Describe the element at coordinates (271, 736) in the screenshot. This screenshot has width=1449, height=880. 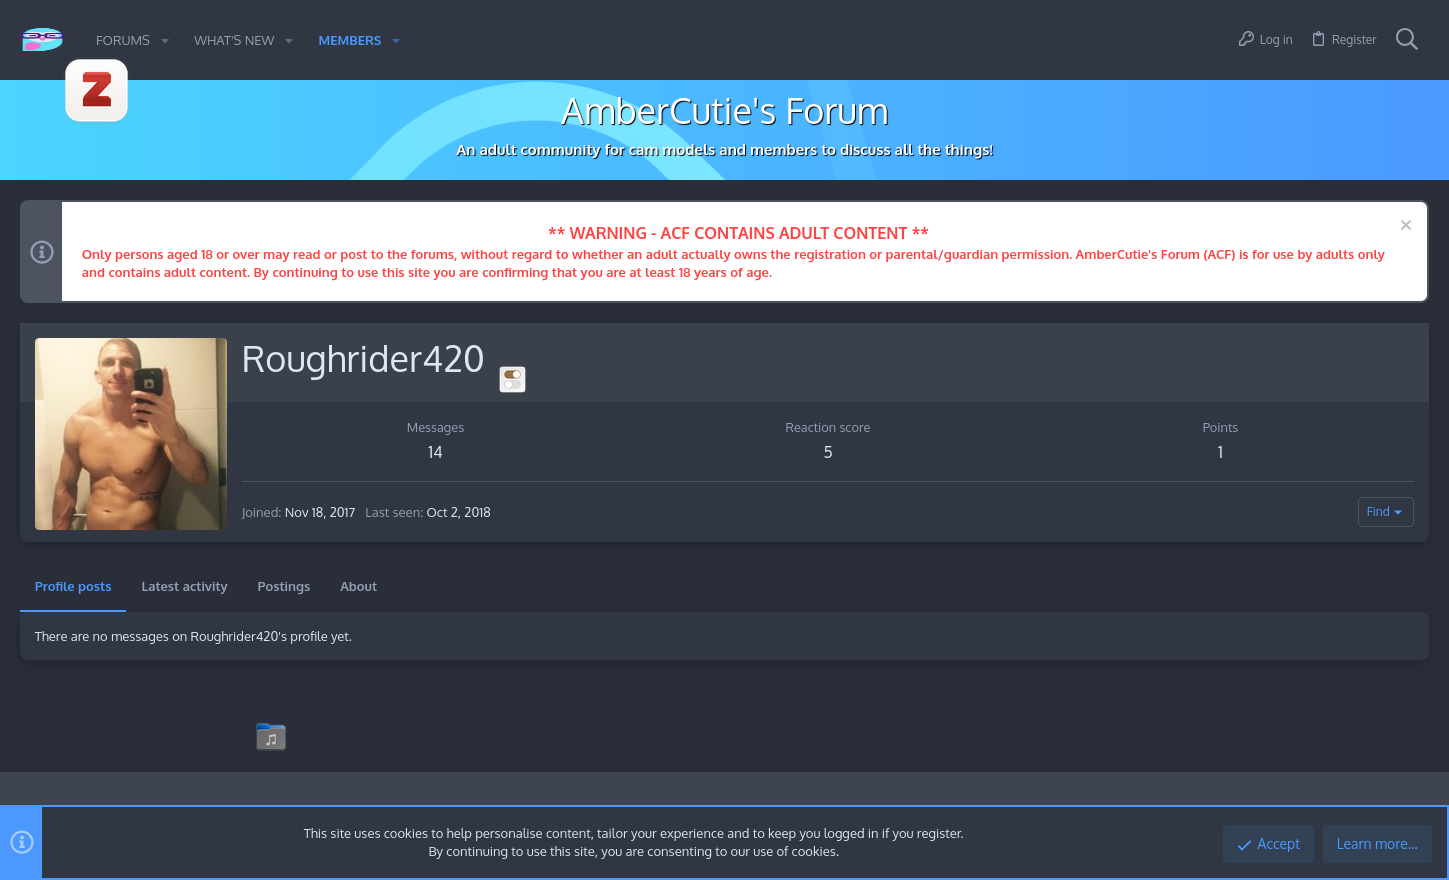
I see `open your music folder` at that location.